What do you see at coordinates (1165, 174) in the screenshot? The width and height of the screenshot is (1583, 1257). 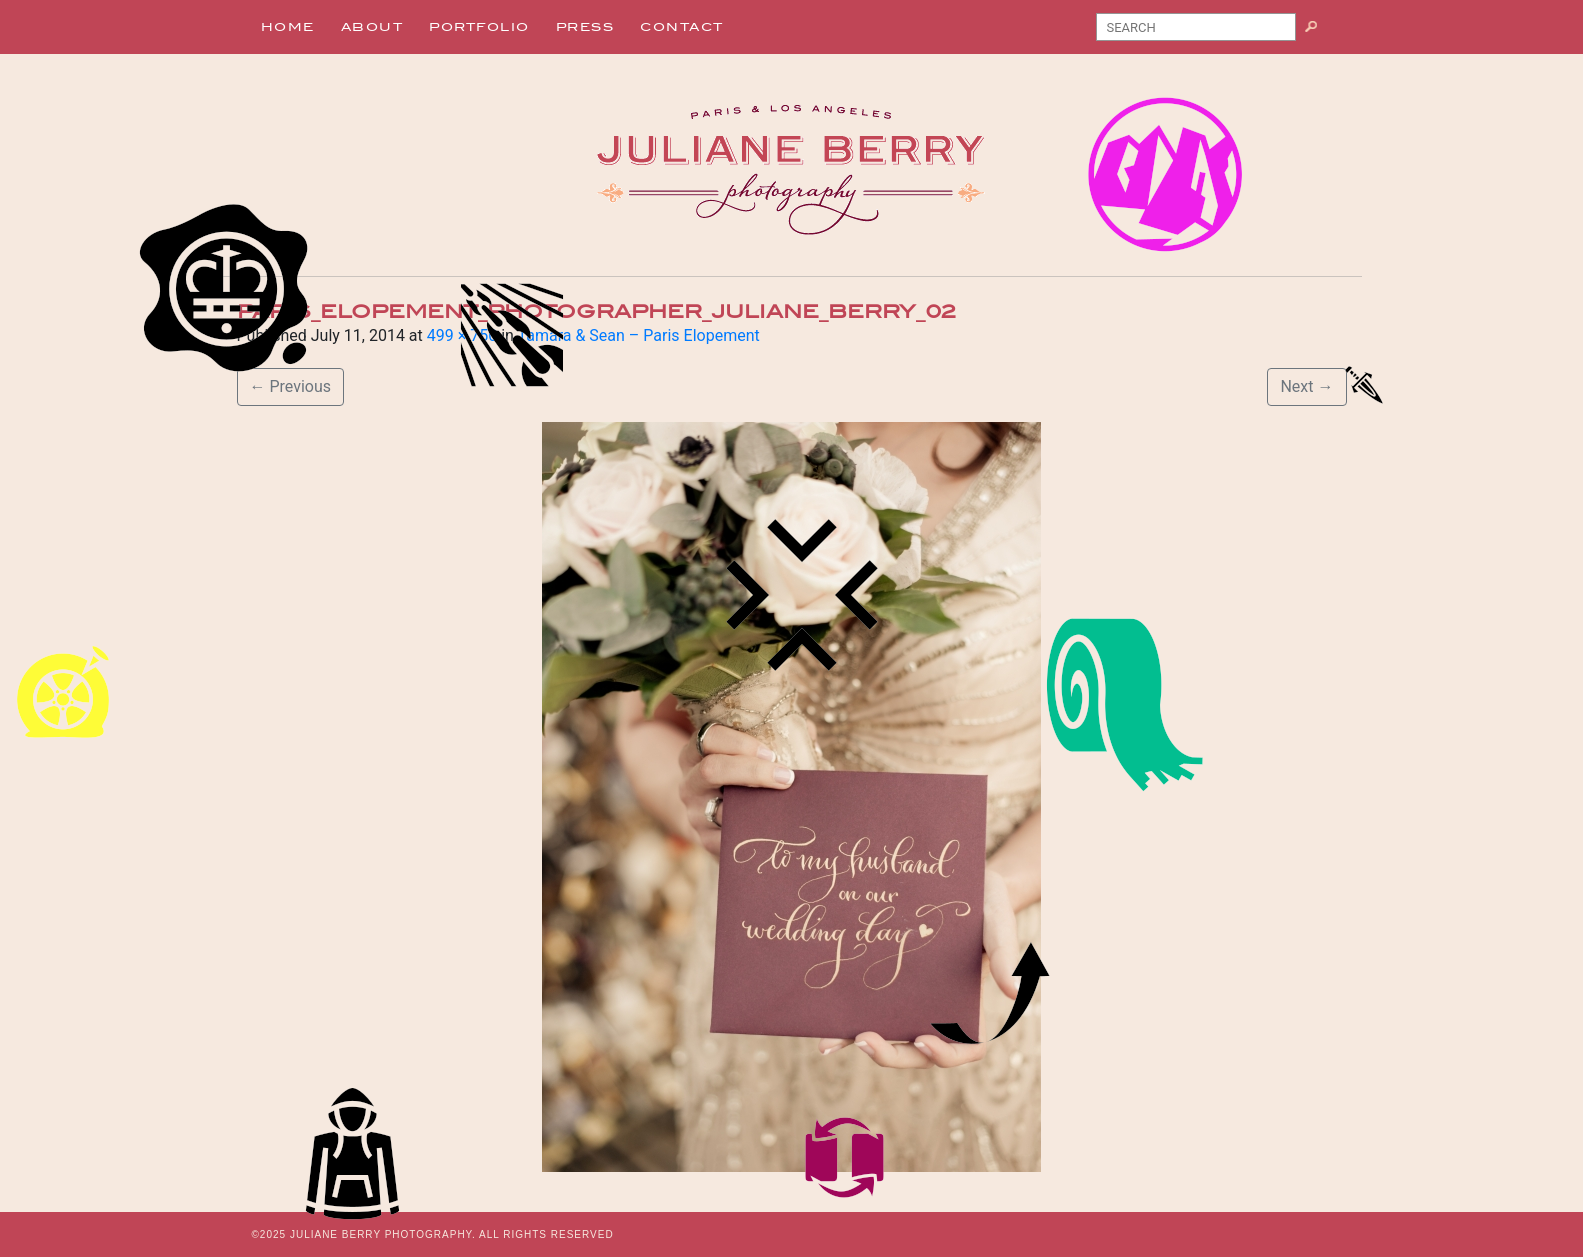 I see `indicates arctic or cold climate game environment` at bounding box center [1165, 174].